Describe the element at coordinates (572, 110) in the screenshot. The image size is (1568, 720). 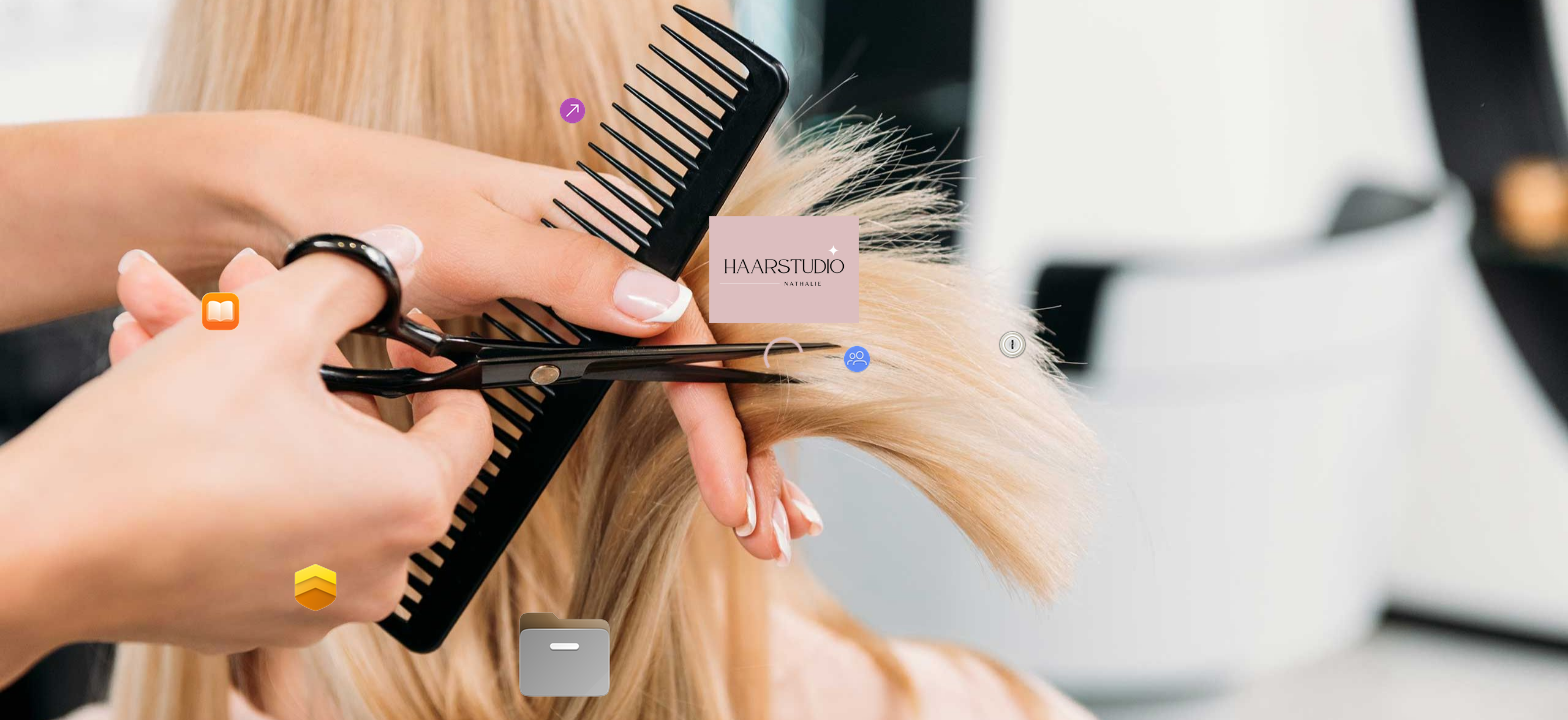
I see `indicates a symbolic link or shortcut to another file` at that location.